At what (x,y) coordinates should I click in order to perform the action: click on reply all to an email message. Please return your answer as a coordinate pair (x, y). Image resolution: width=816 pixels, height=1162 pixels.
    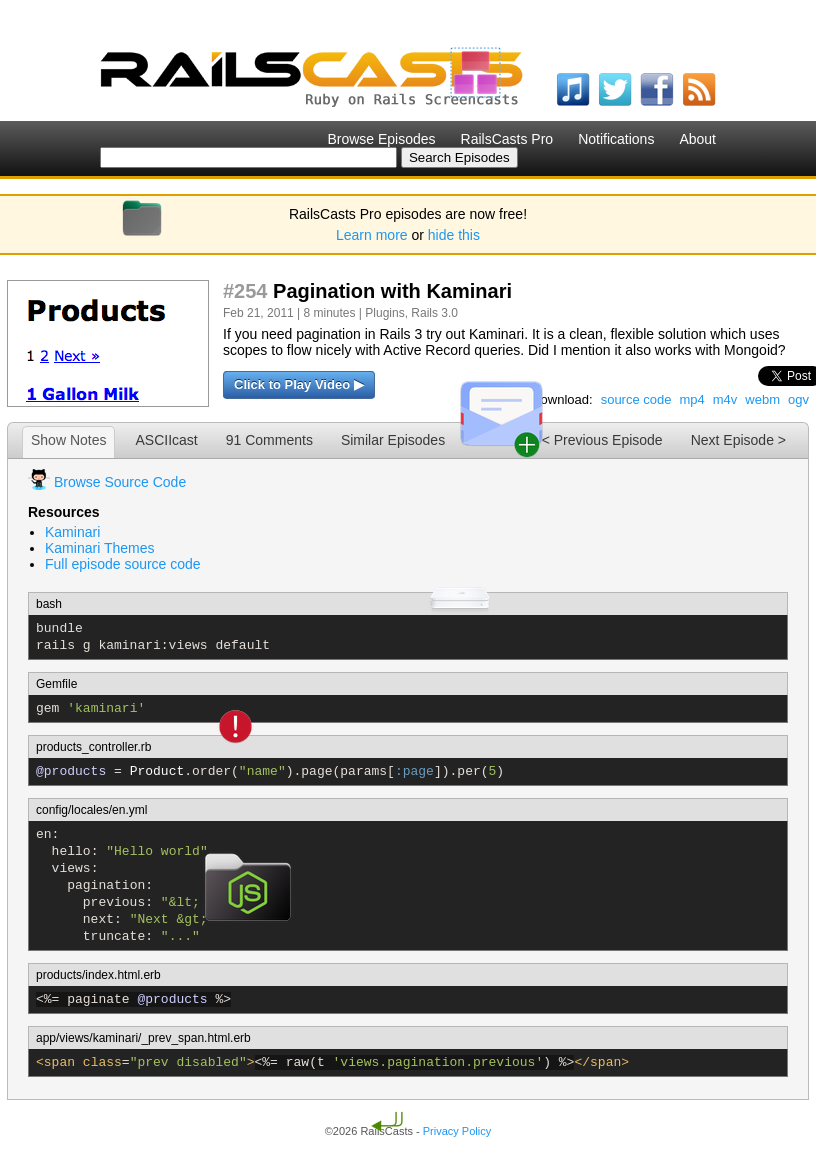
    Looking at the image, I should click on (386, 1121).